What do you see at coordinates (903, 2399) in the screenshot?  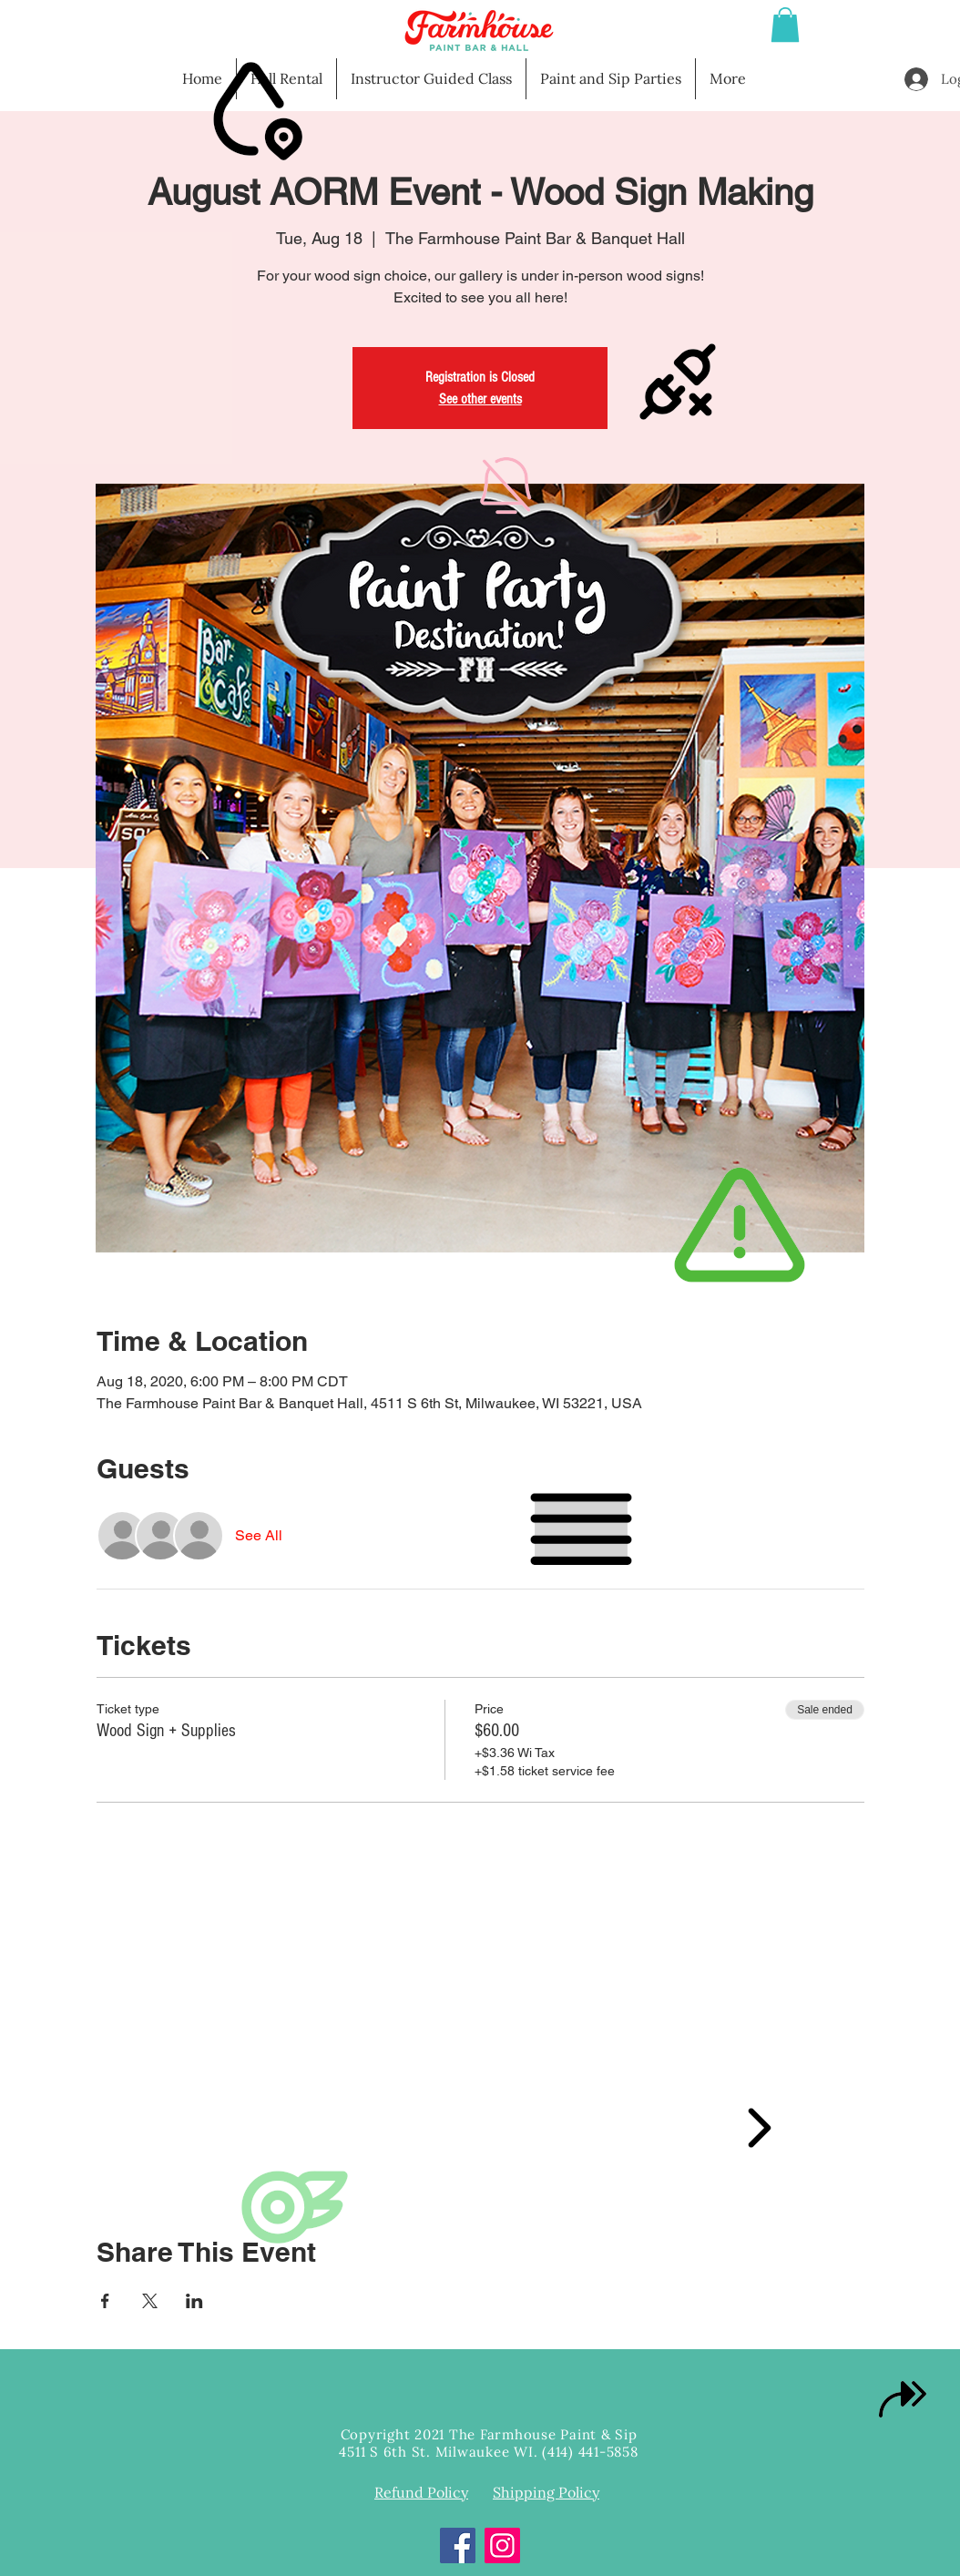 I see `forward or share content to multiple recipients` at bounding box center [903, 2399].